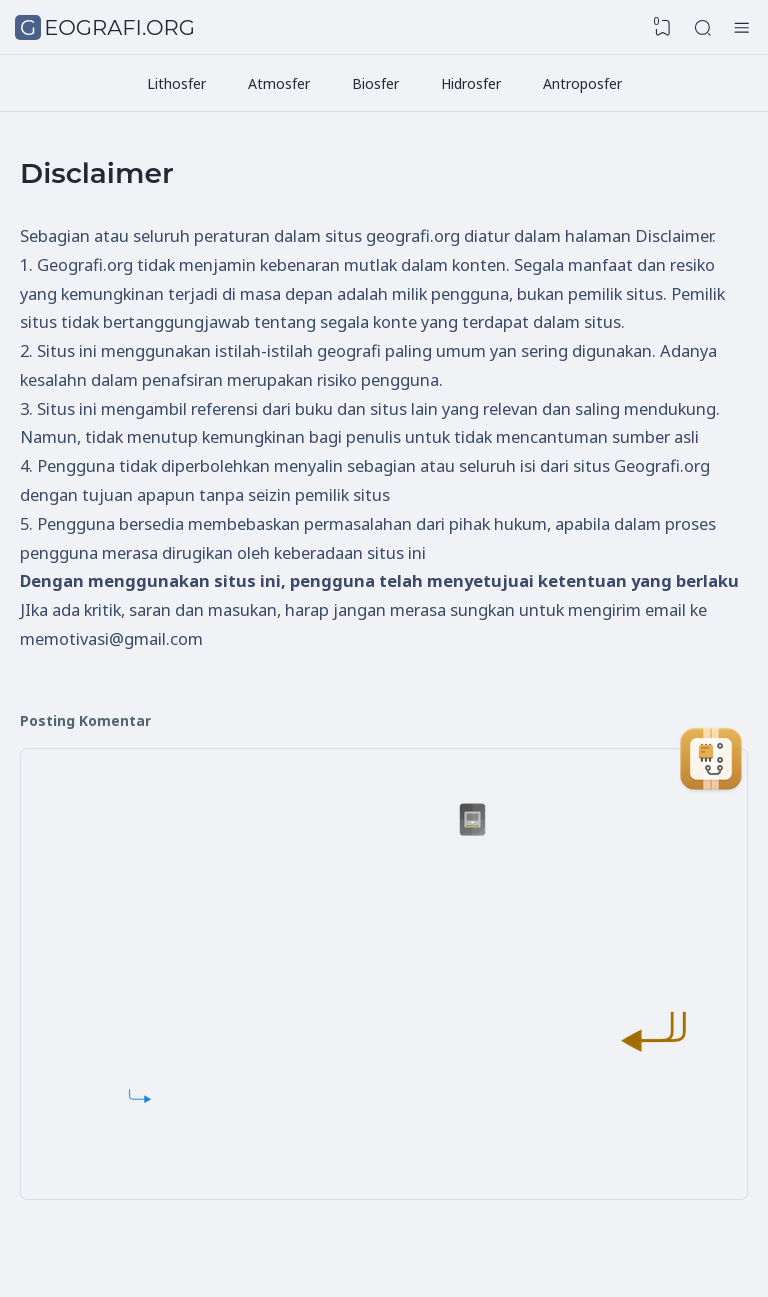  I want to click on n64 game rom file, so click(472, 819).